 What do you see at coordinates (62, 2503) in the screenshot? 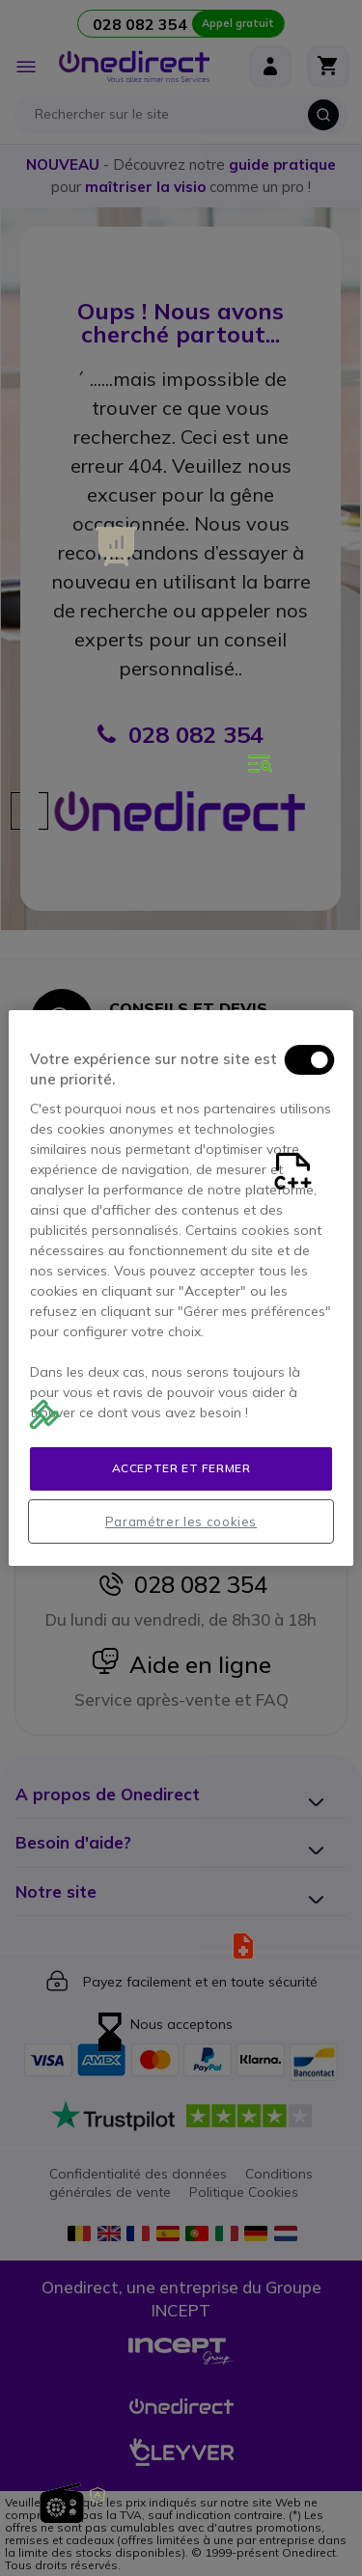
I see `open radio or audio streaming` at bounding box center [62, 2503].